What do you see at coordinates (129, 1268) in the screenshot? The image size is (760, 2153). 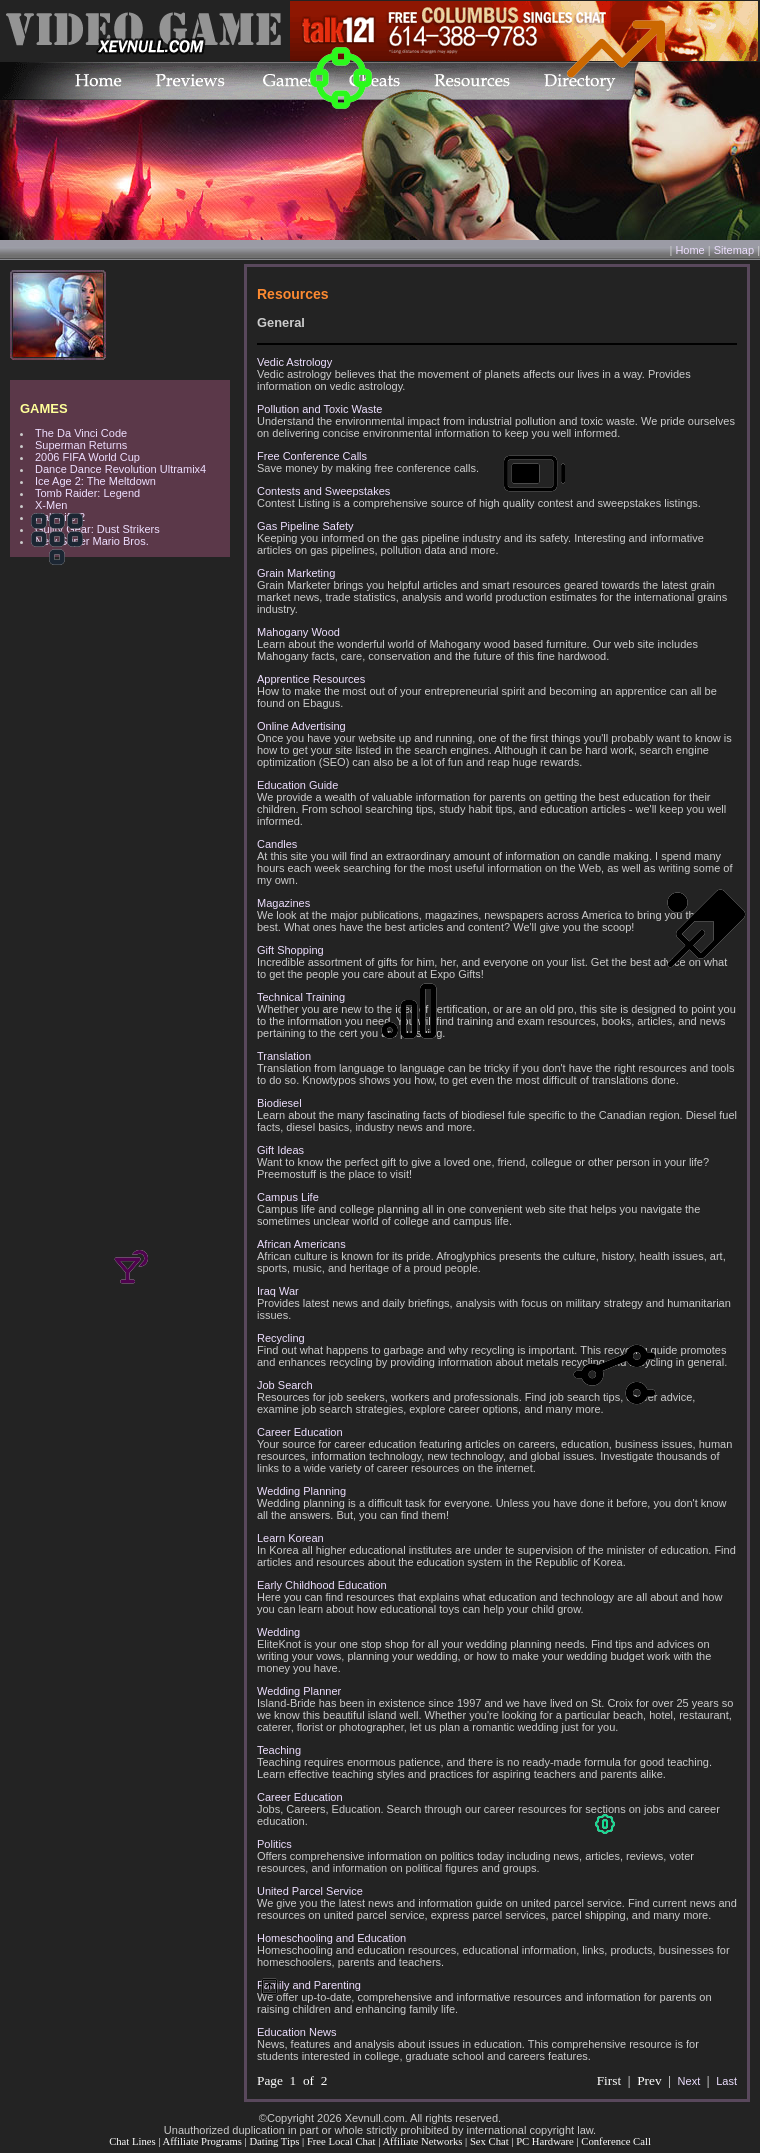 I see `access bar or cocktail menu` at bounding box center [129, 1268].